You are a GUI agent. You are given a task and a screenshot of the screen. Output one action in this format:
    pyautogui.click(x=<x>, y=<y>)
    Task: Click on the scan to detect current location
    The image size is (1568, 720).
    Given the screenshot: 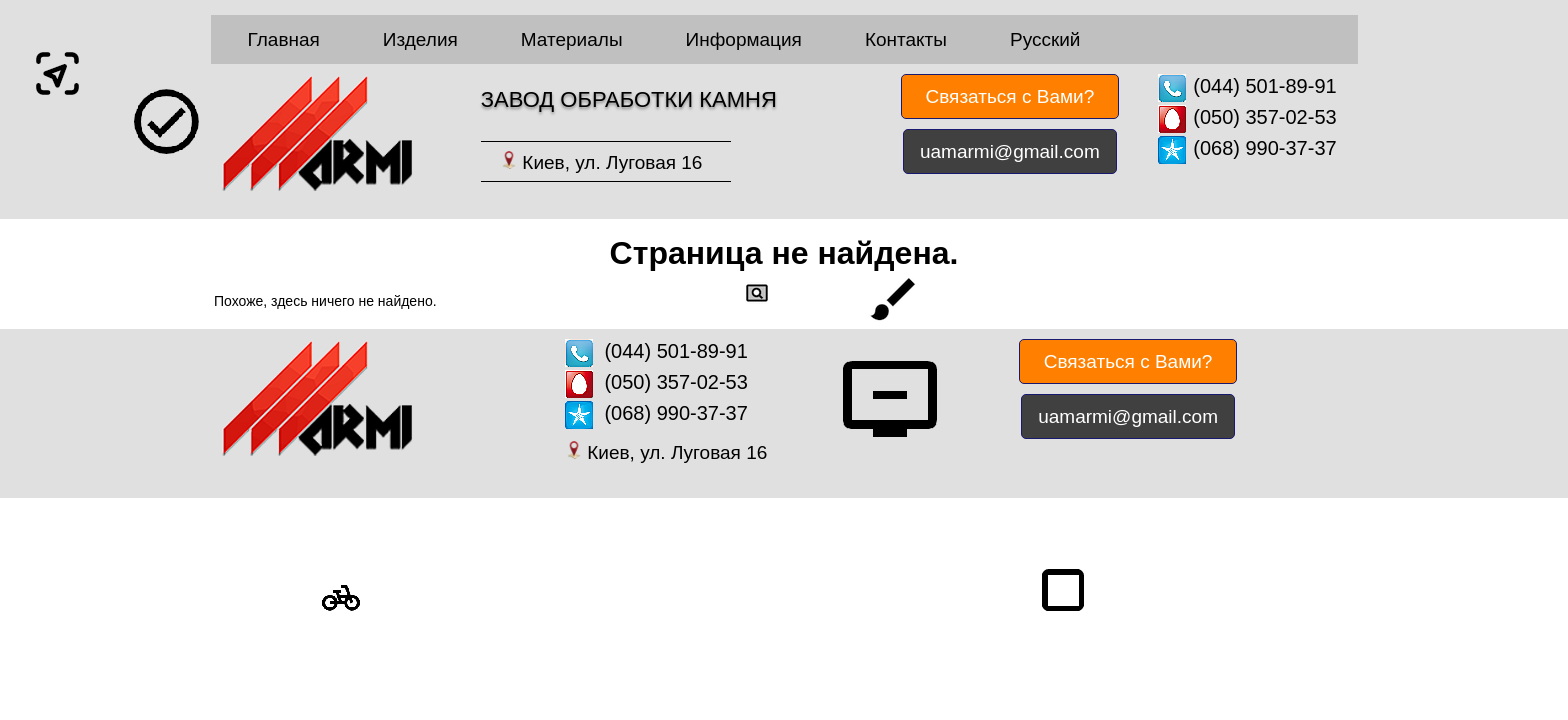 What is the action you would take?
    pyautogui.click(x=57, y=73)
    